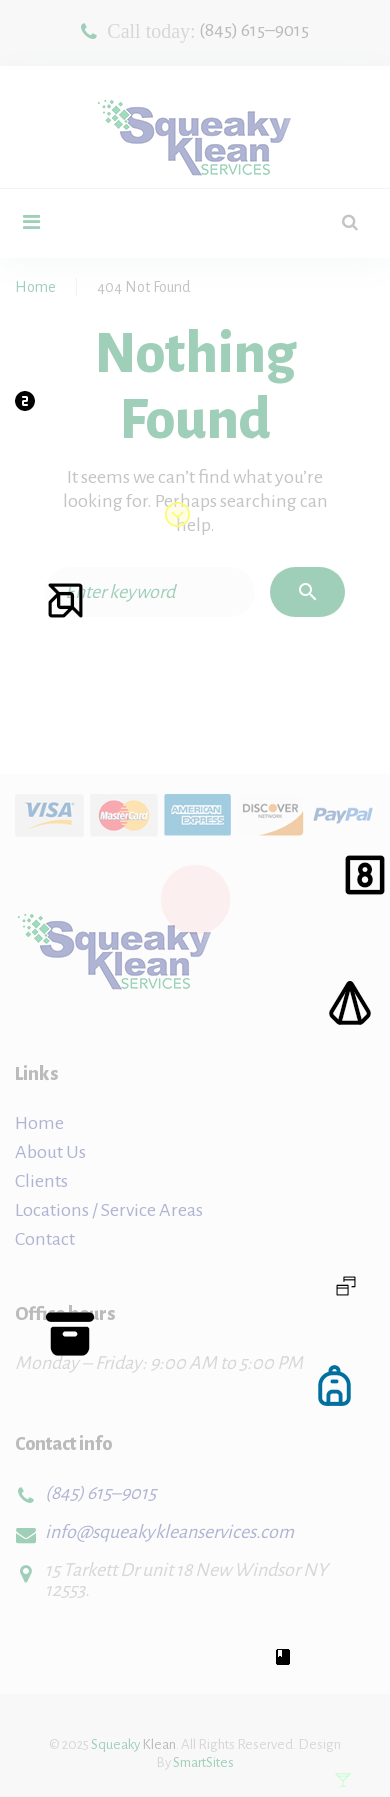 This screenshot has width=390, height=1797. Describe the element at coordinates (177, 514) in the screenshot. I see `expand dropdown menu or content` at that location.